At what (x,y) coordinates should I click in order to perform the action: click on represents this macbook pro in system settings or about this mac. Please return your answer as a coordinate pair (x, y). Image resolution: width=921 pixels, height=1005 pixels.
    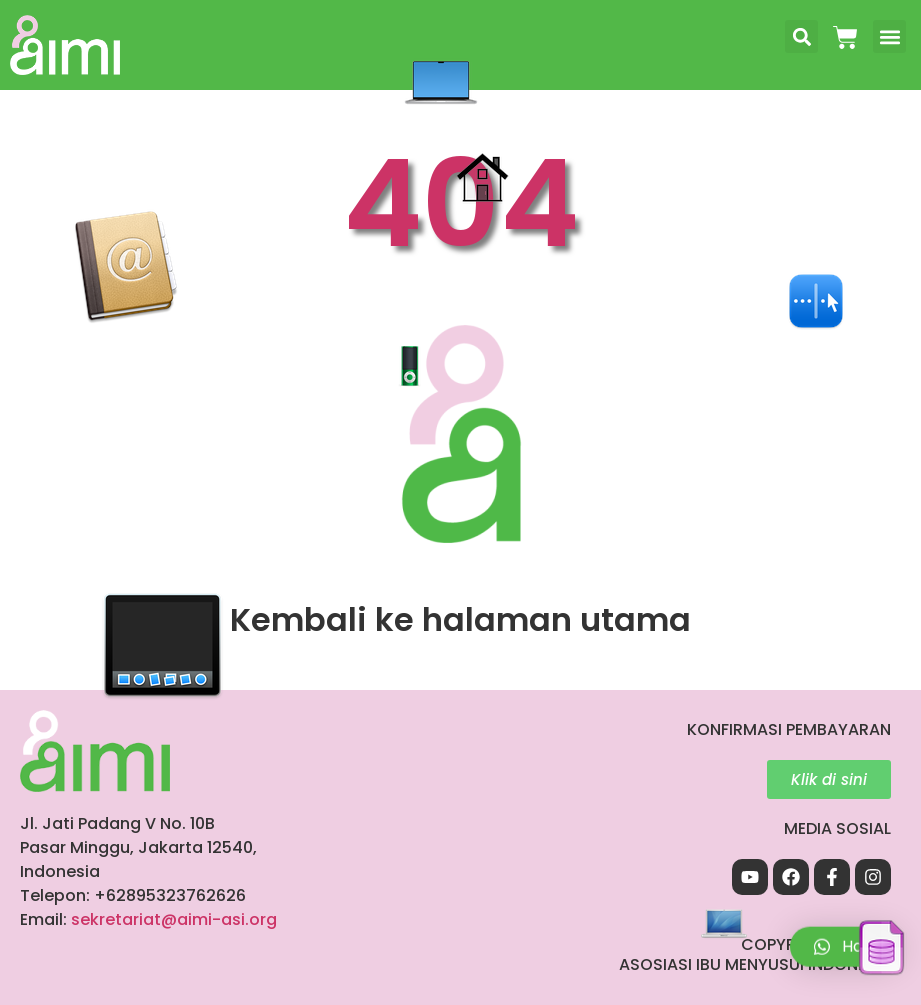
    Looking at the image, I should click on (441, 80).